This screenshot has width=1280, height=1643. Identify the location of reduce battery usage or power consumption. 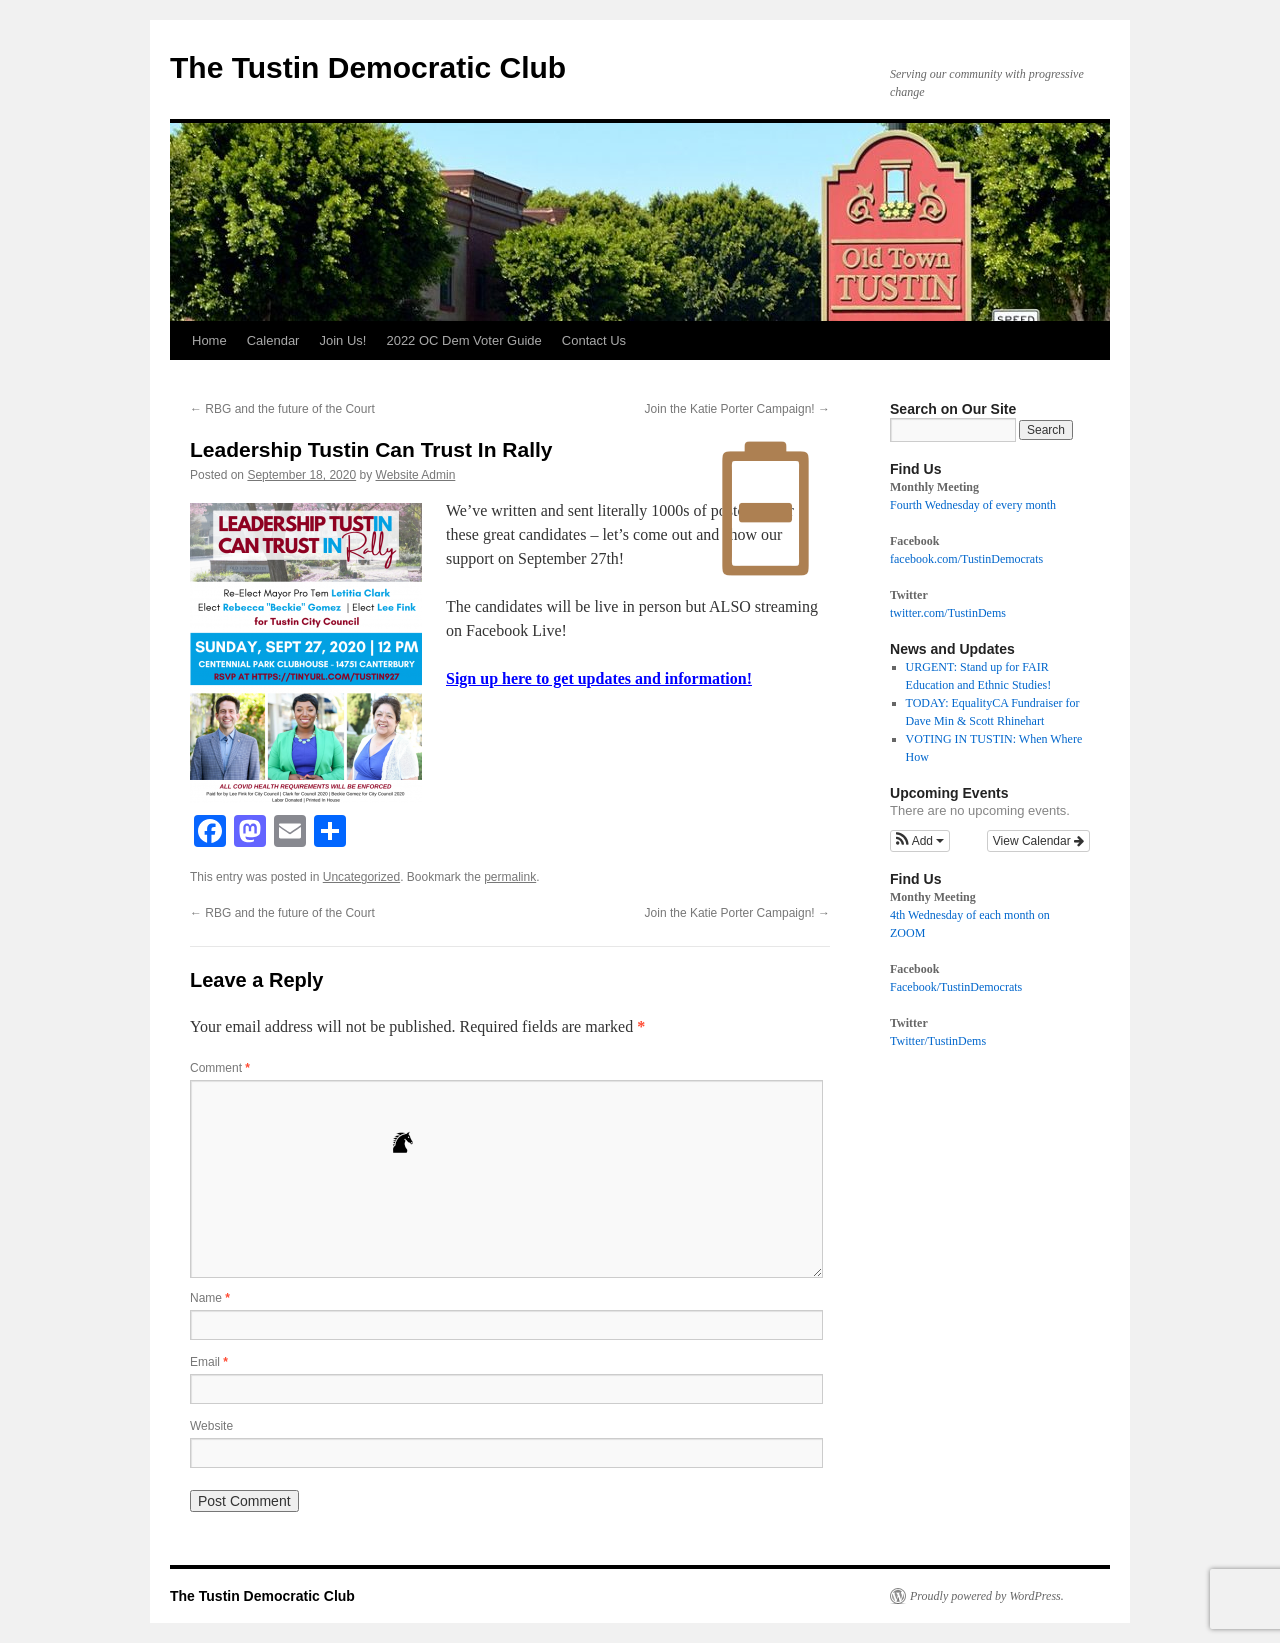
(765, 508).